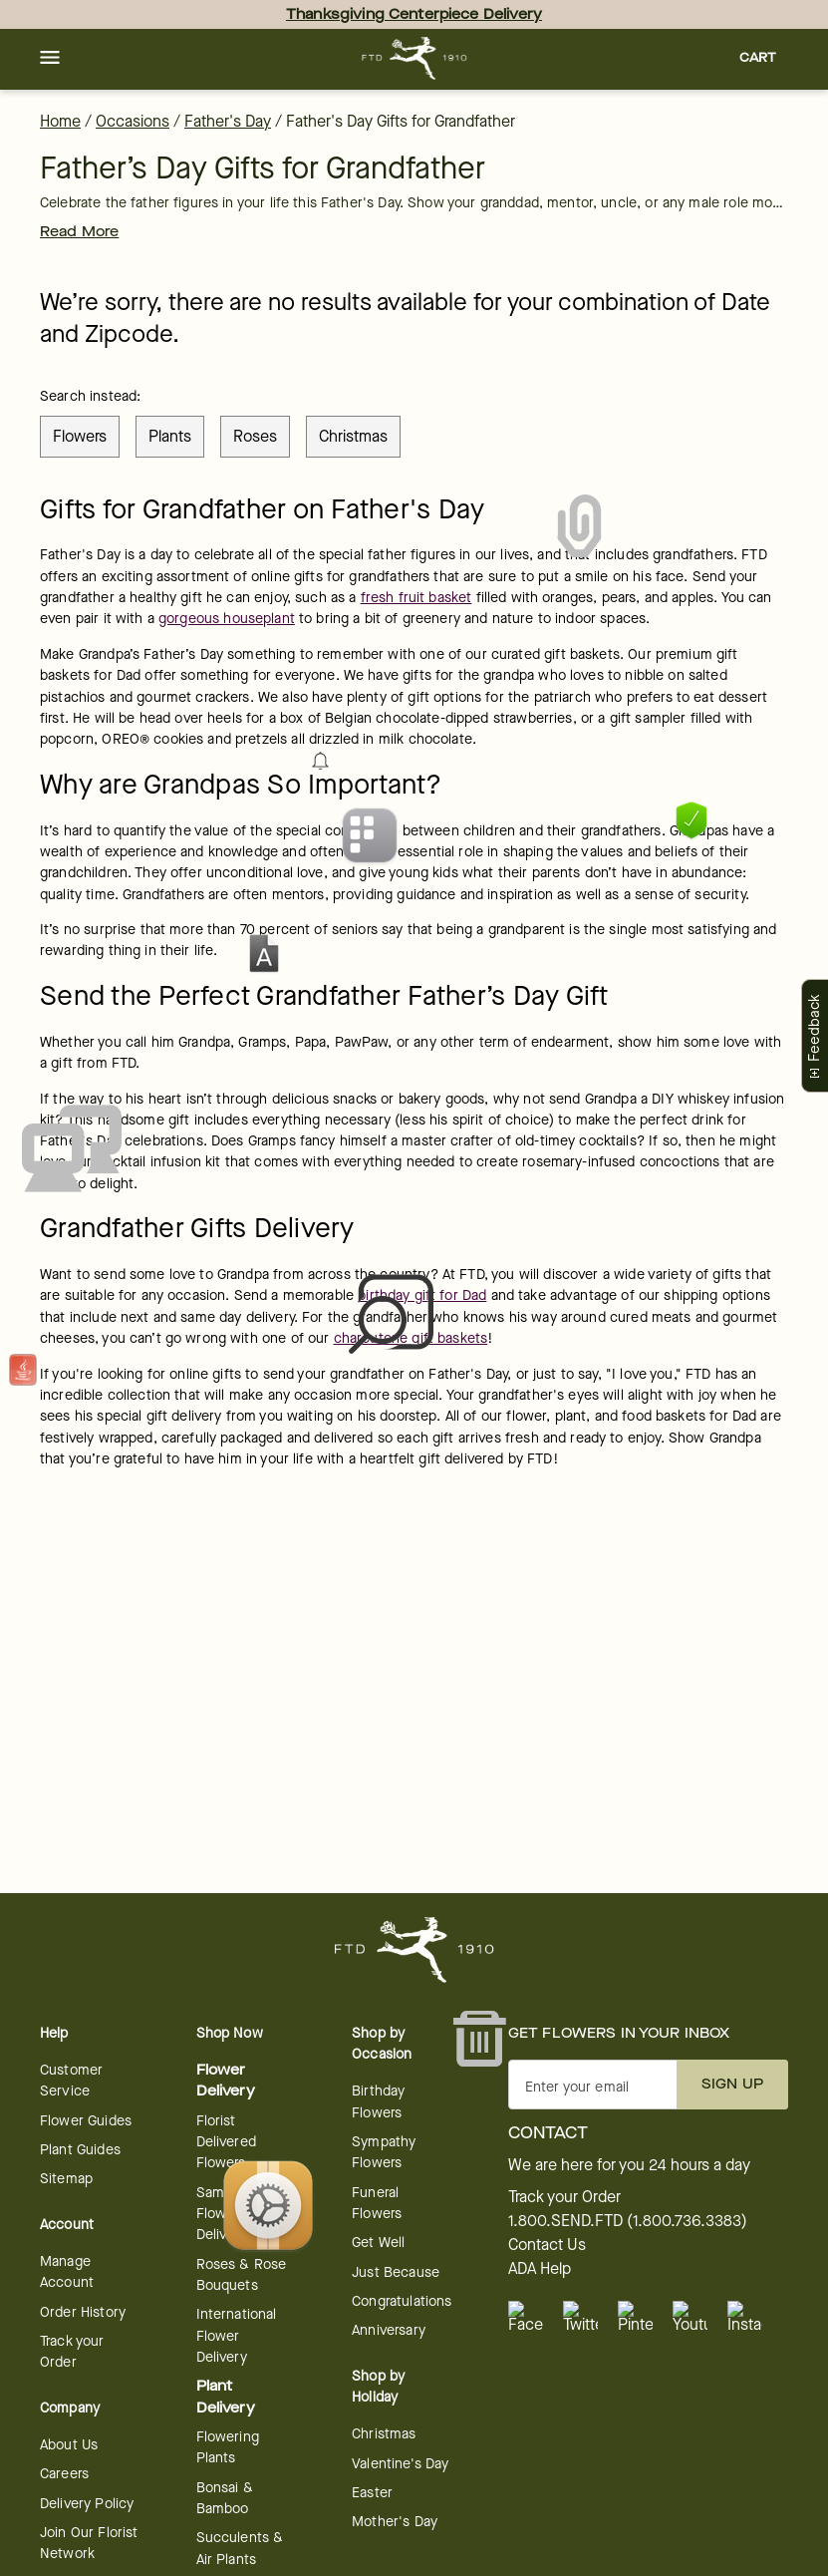  Describe the element at coordinates (370, 836) in the screenshot. I see `open xfdashboard application overview` at that location.